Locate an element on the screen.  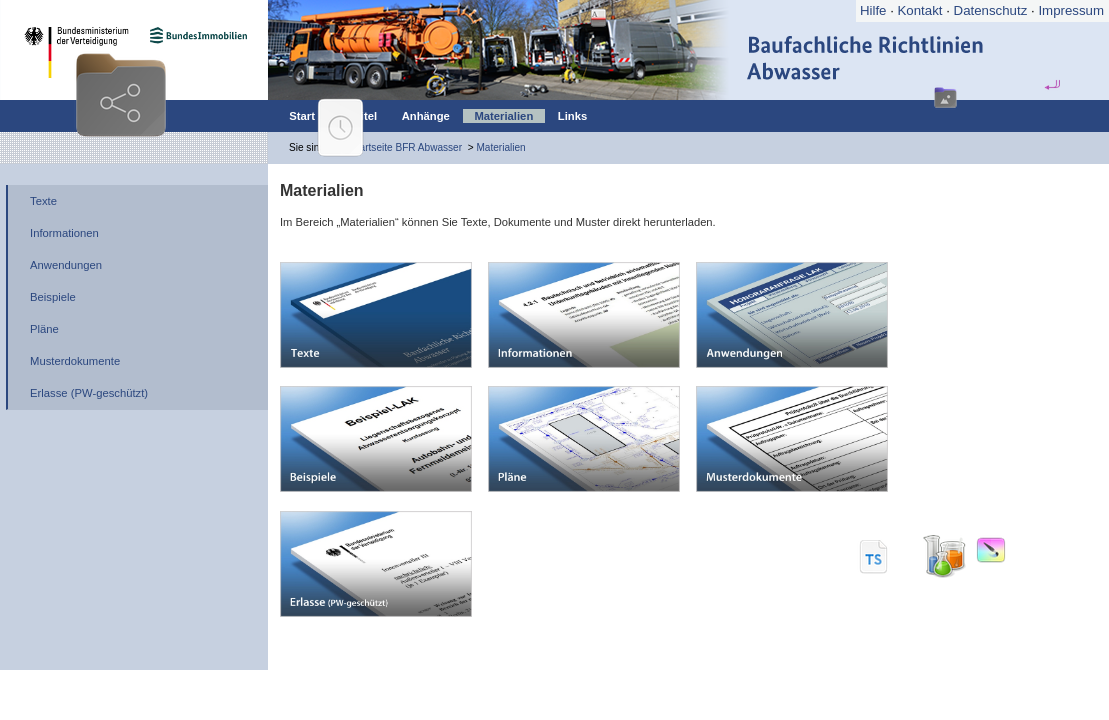
open document scanner application is located at coordinates (598, 17).